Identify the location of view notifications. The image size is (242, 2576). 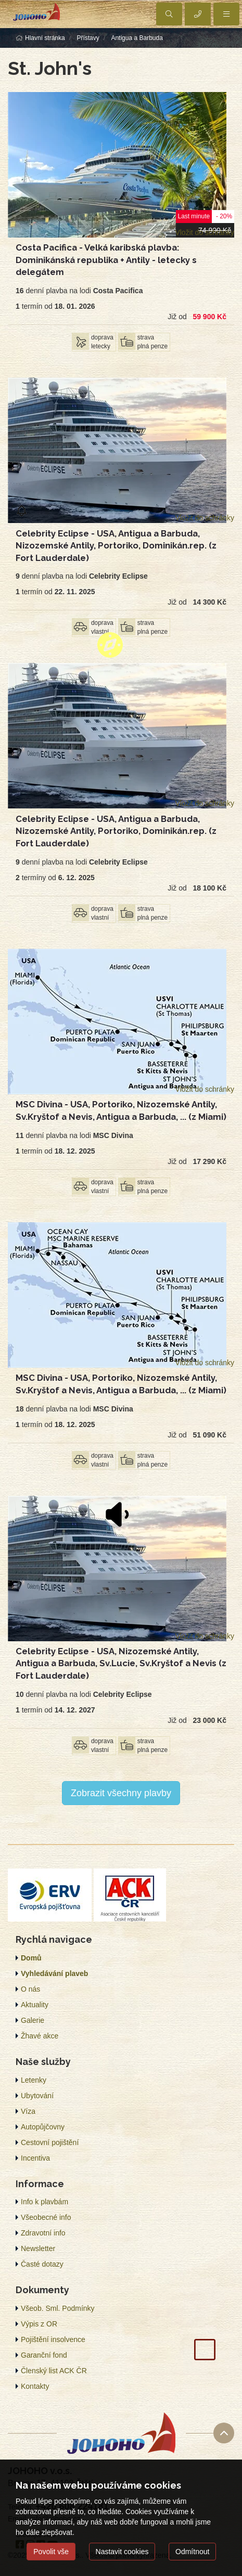
(21, 511).